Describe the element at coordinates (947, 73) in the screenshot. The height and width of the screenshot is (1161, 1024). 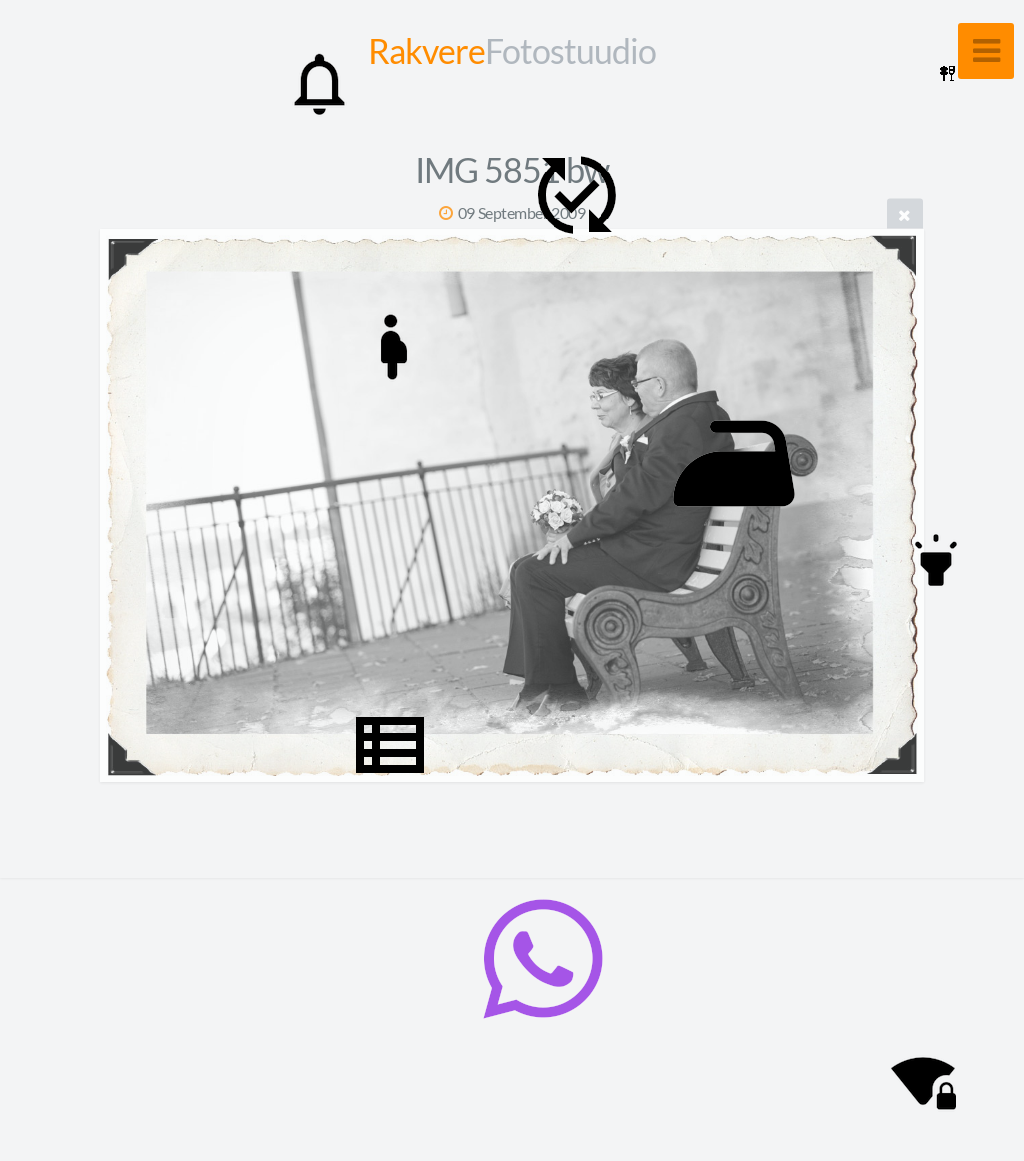
I see `browse tapas or small plates menu` at that location.